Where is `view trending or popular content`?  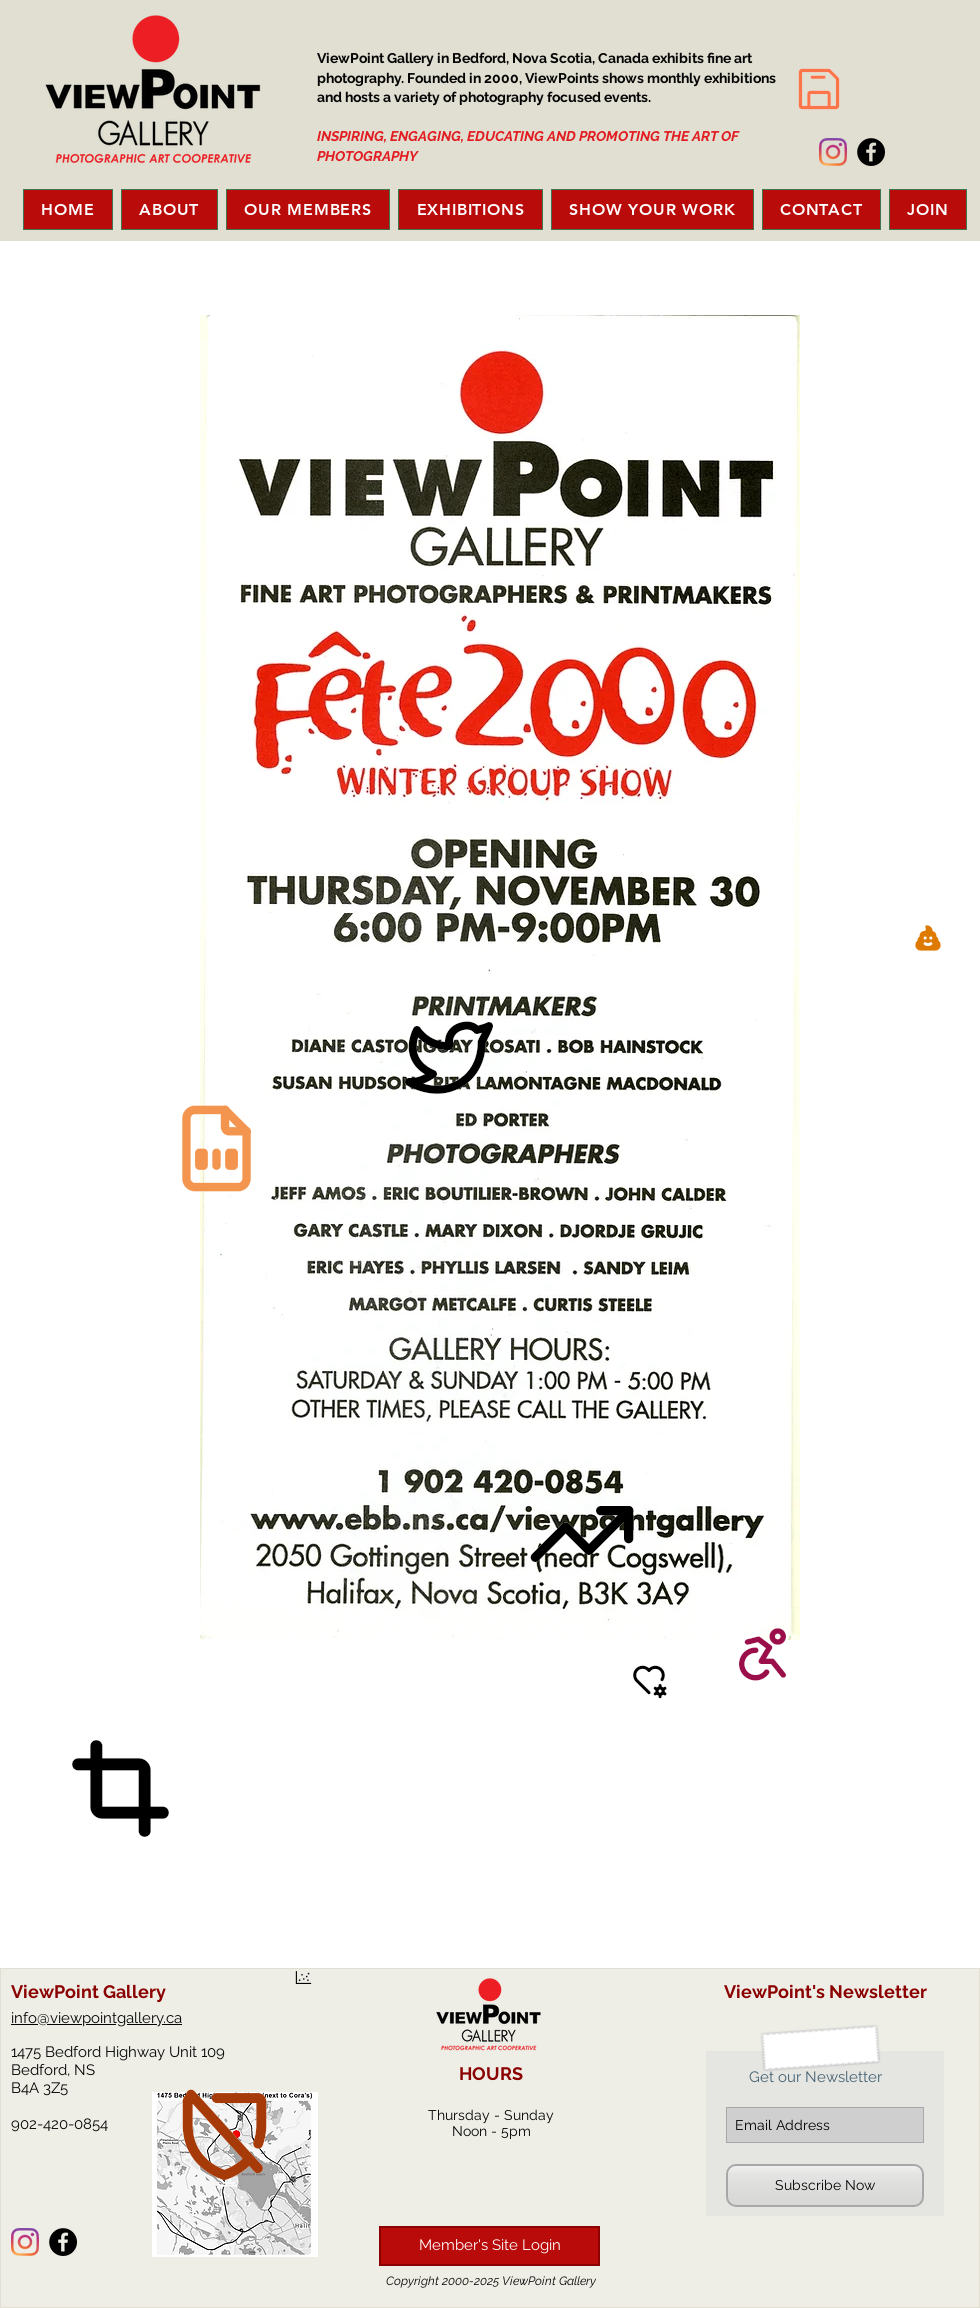 view trending or popular content is located at coordinates (582, 1534).